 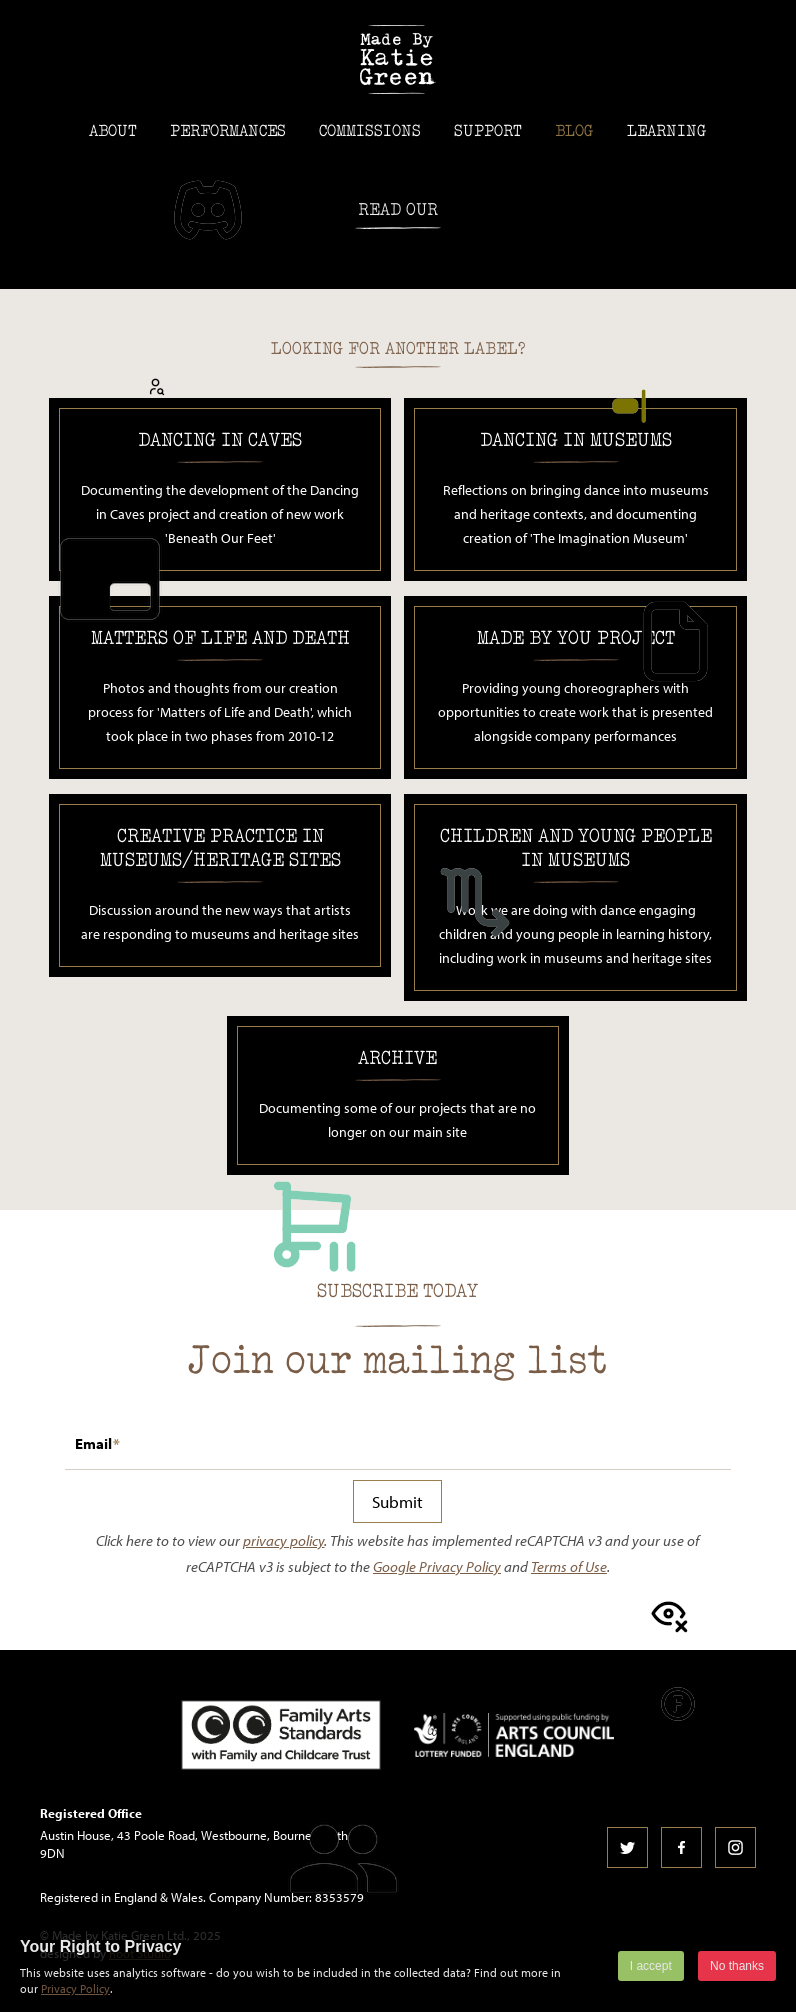 What do you see at coordinates (110, 579) in the screenshot?
I see `add a watermark or branding overlay to content` at bounding box center [110, 579].